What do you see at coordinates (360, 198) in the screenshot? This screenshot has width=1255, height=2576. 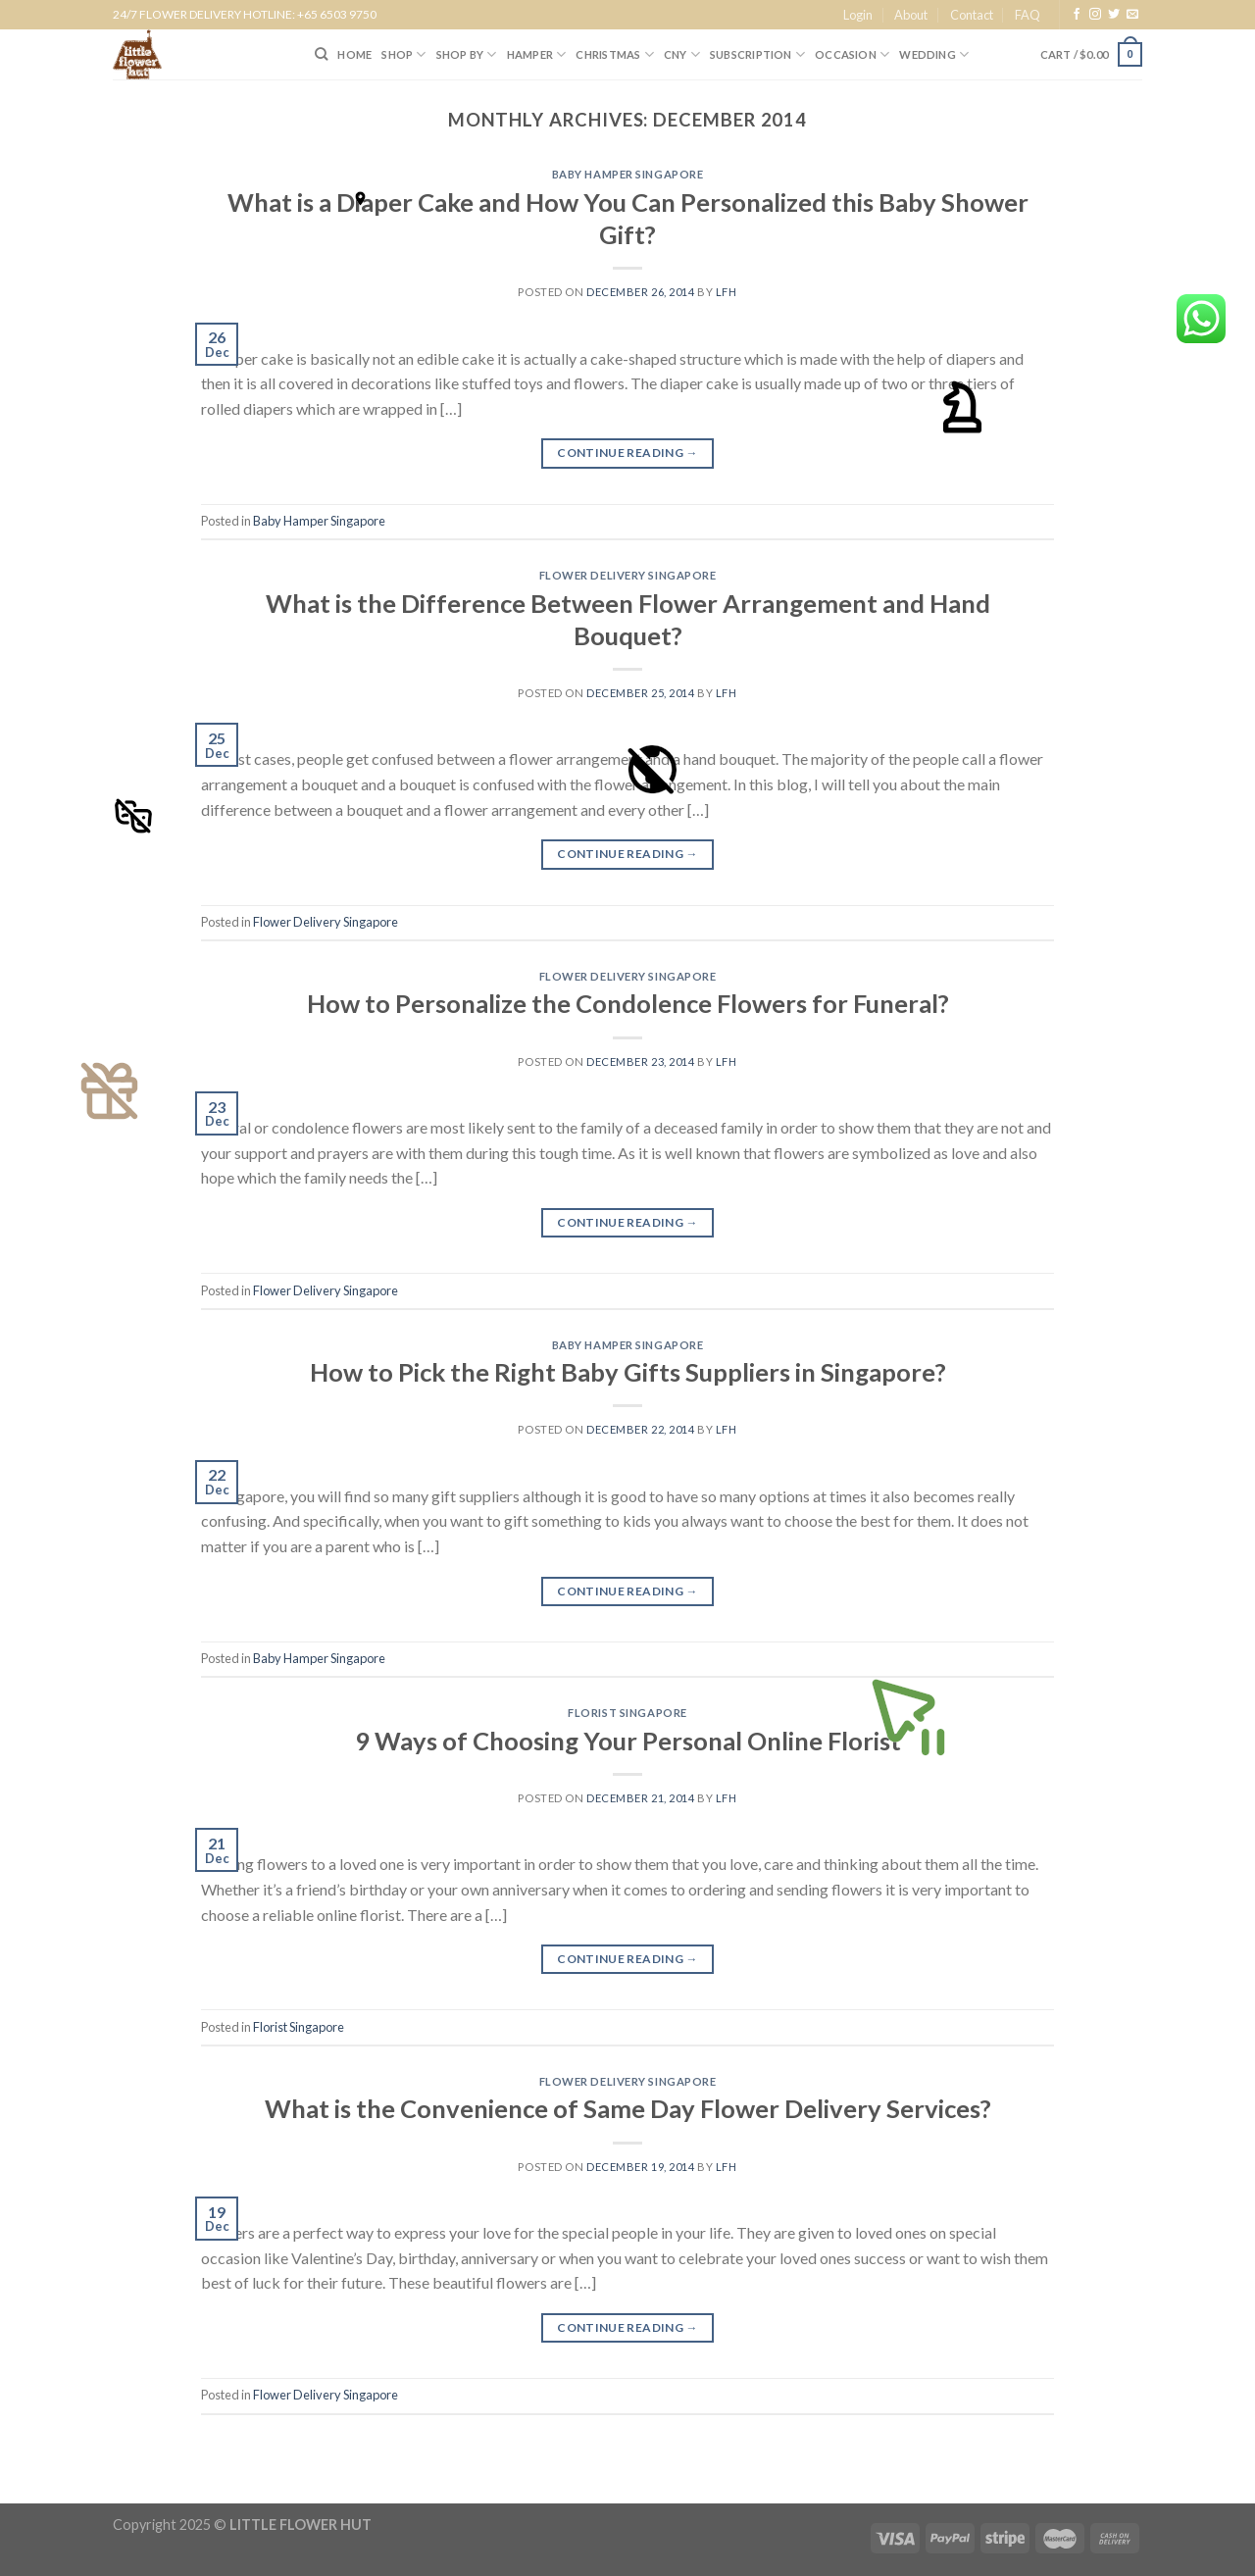 I see `view current location on map` at bounding box center [360, 198].